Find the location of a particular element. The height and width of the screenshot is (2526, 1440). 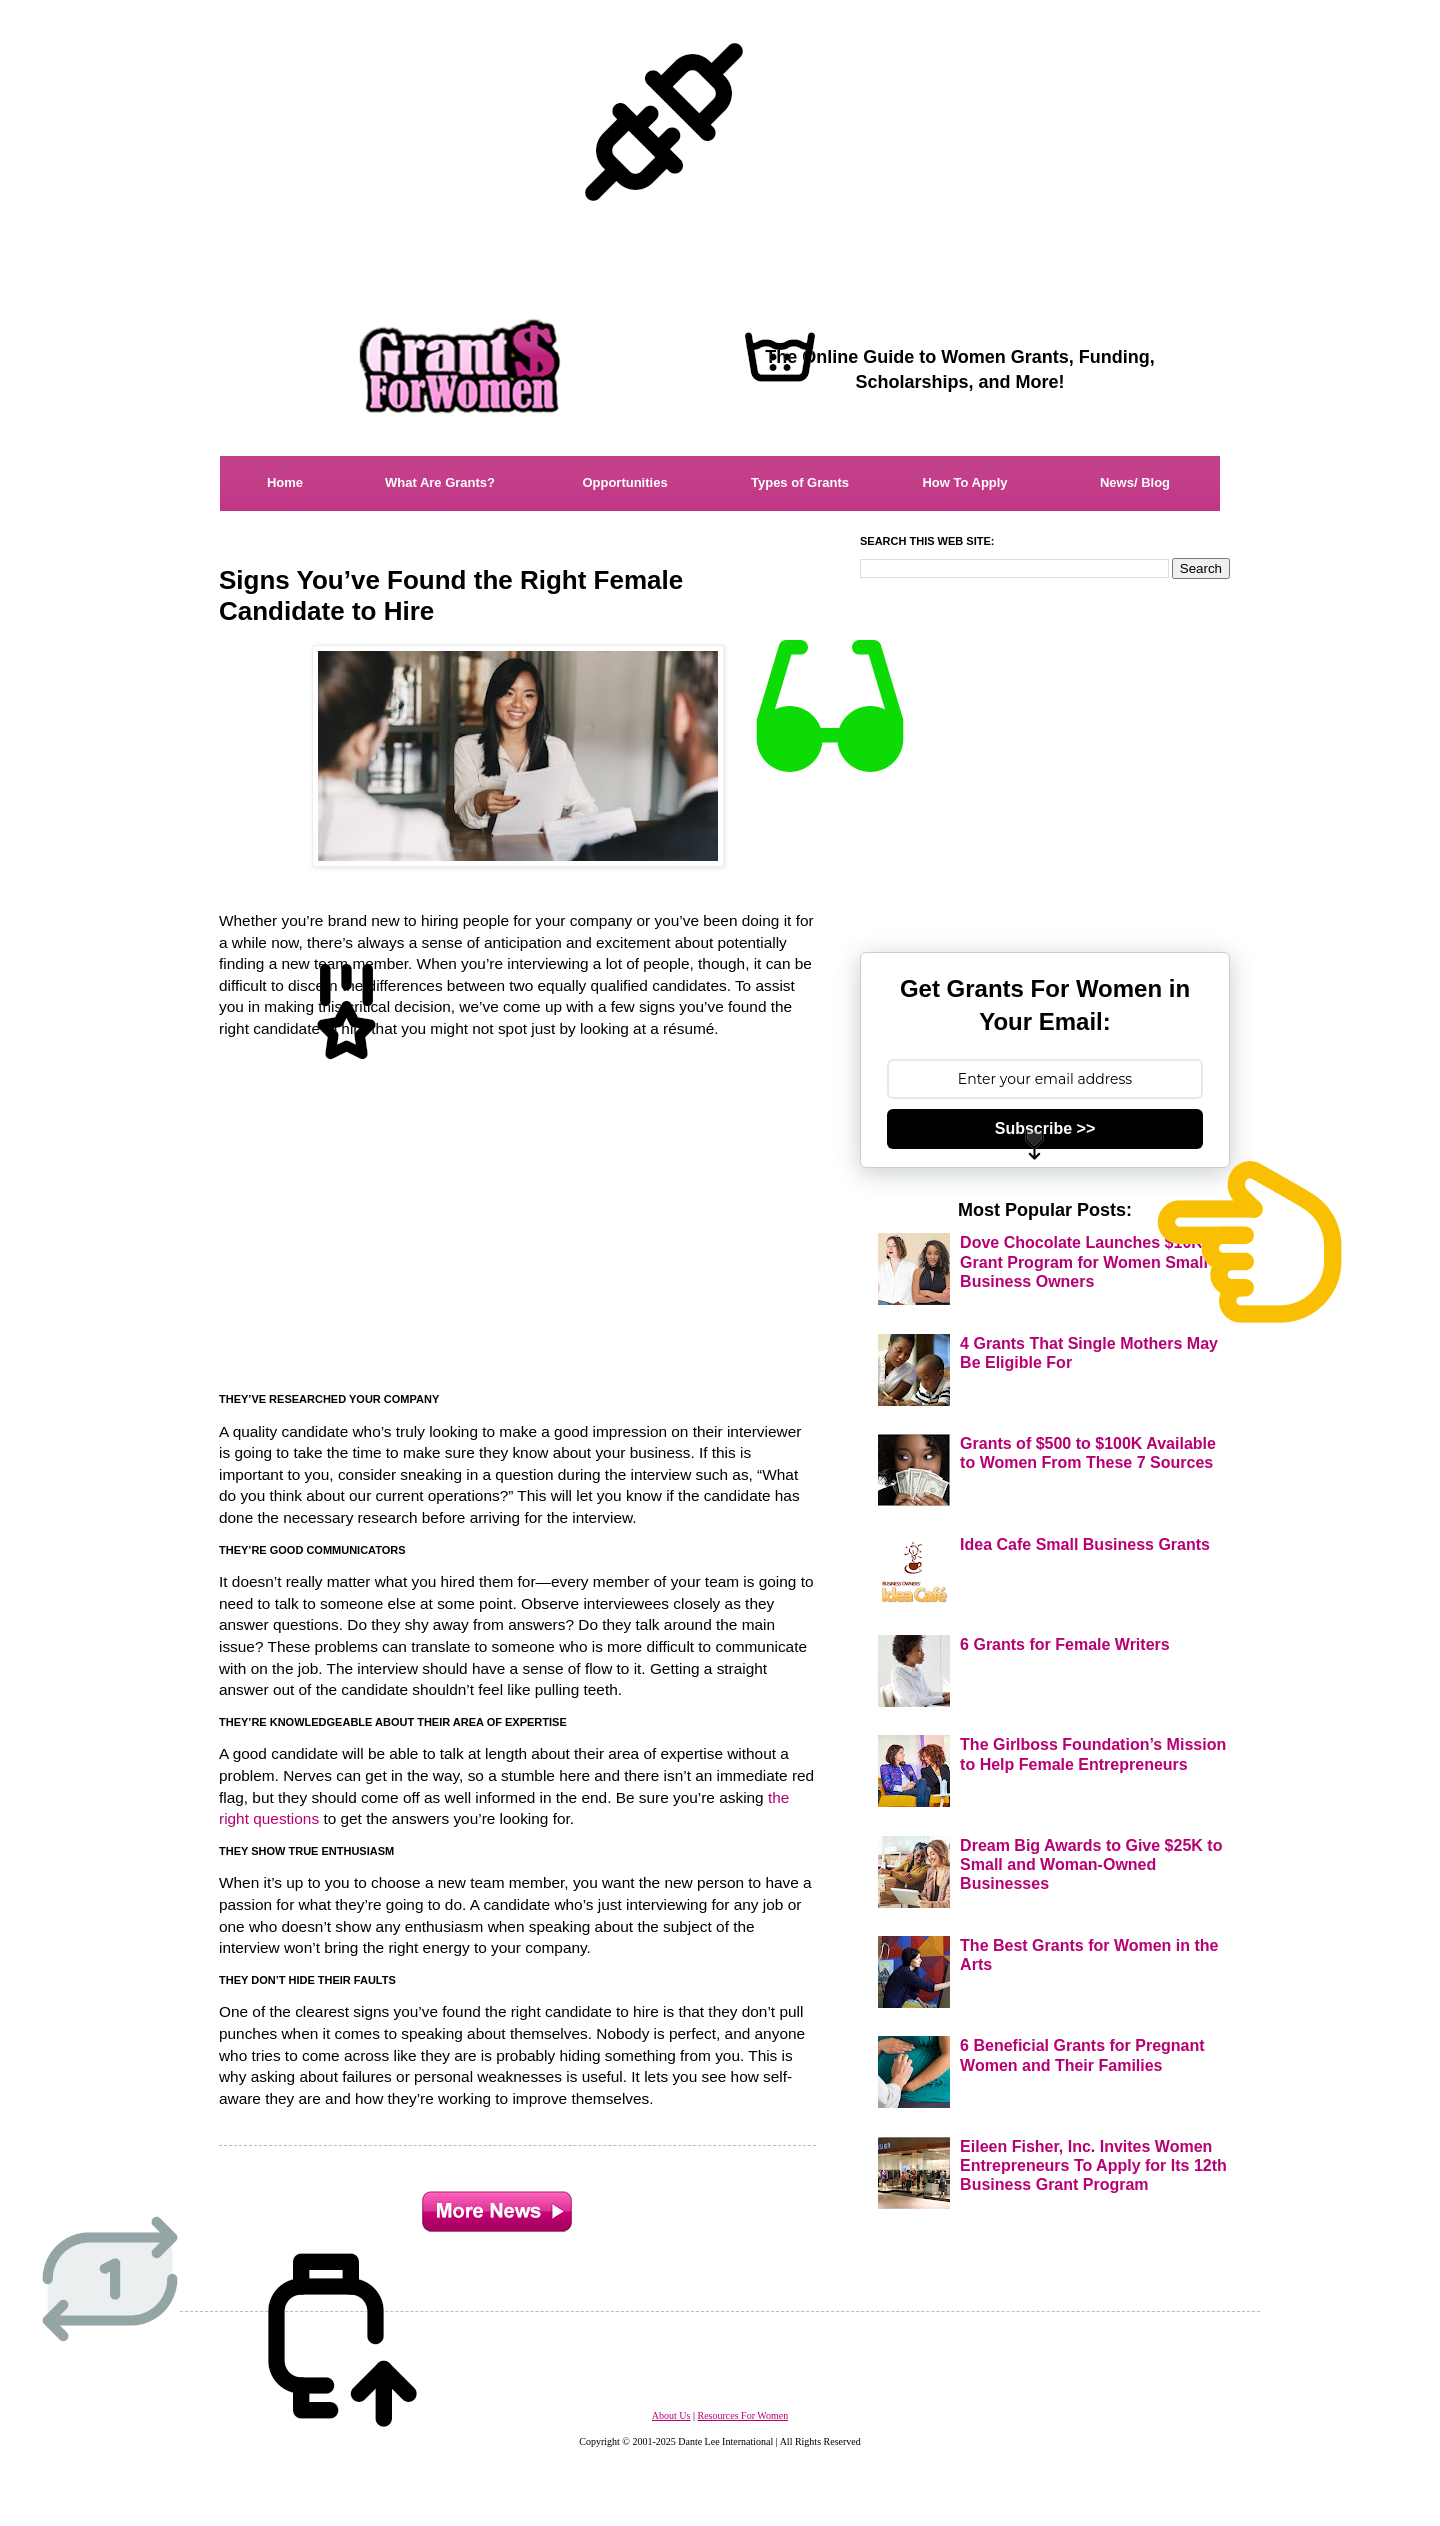

merge branches or items together is located at coordinates (1034, 1143).